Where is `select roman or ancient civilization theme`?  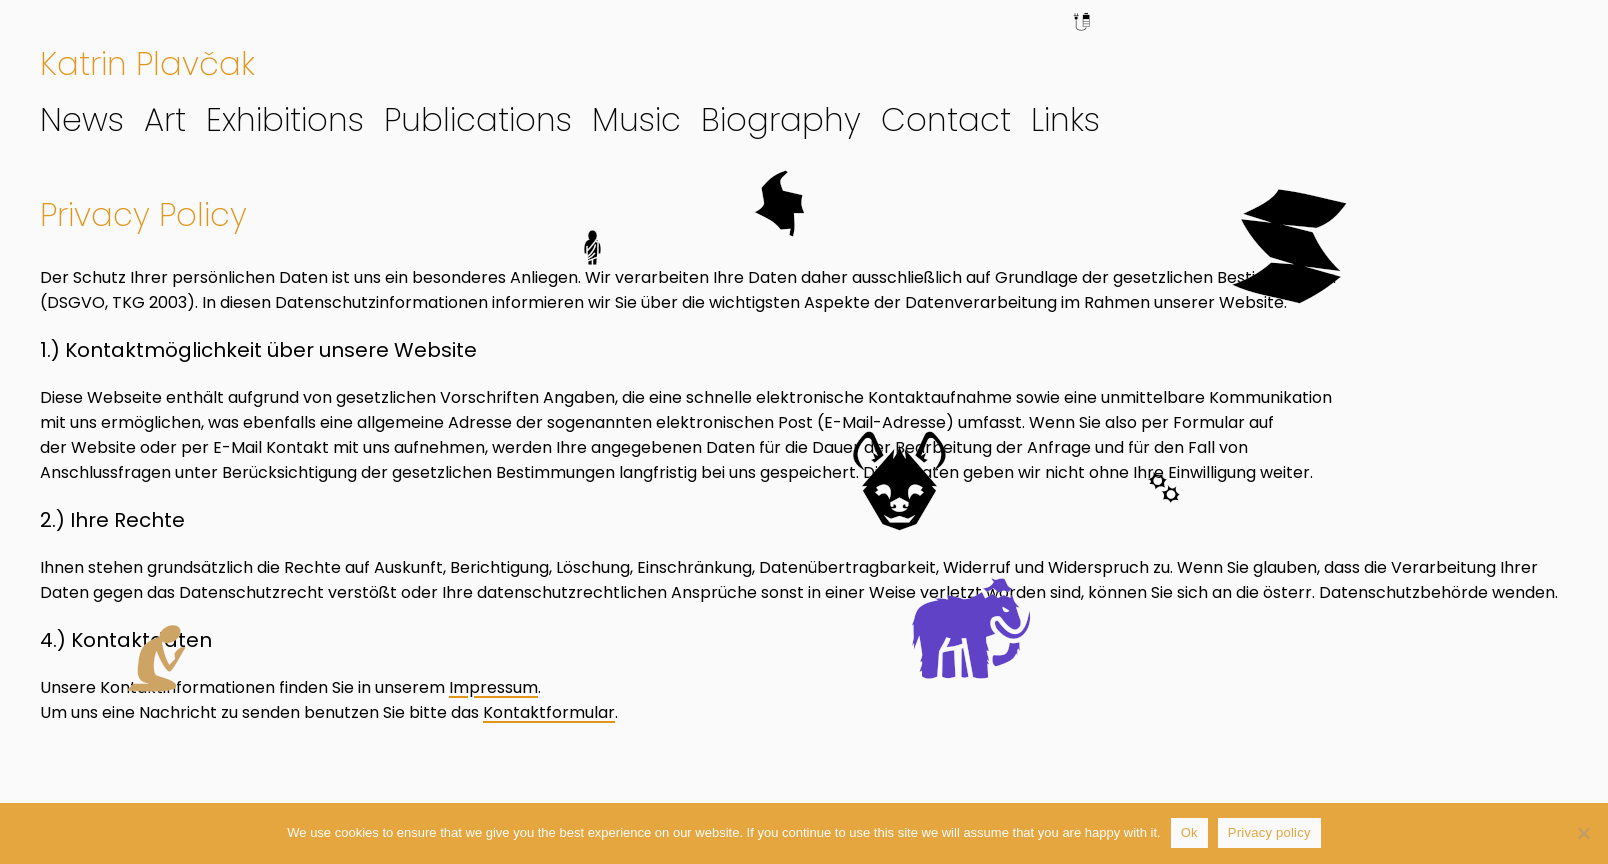
select roman or ancient civilization theme is located at coordinates (592, 247).